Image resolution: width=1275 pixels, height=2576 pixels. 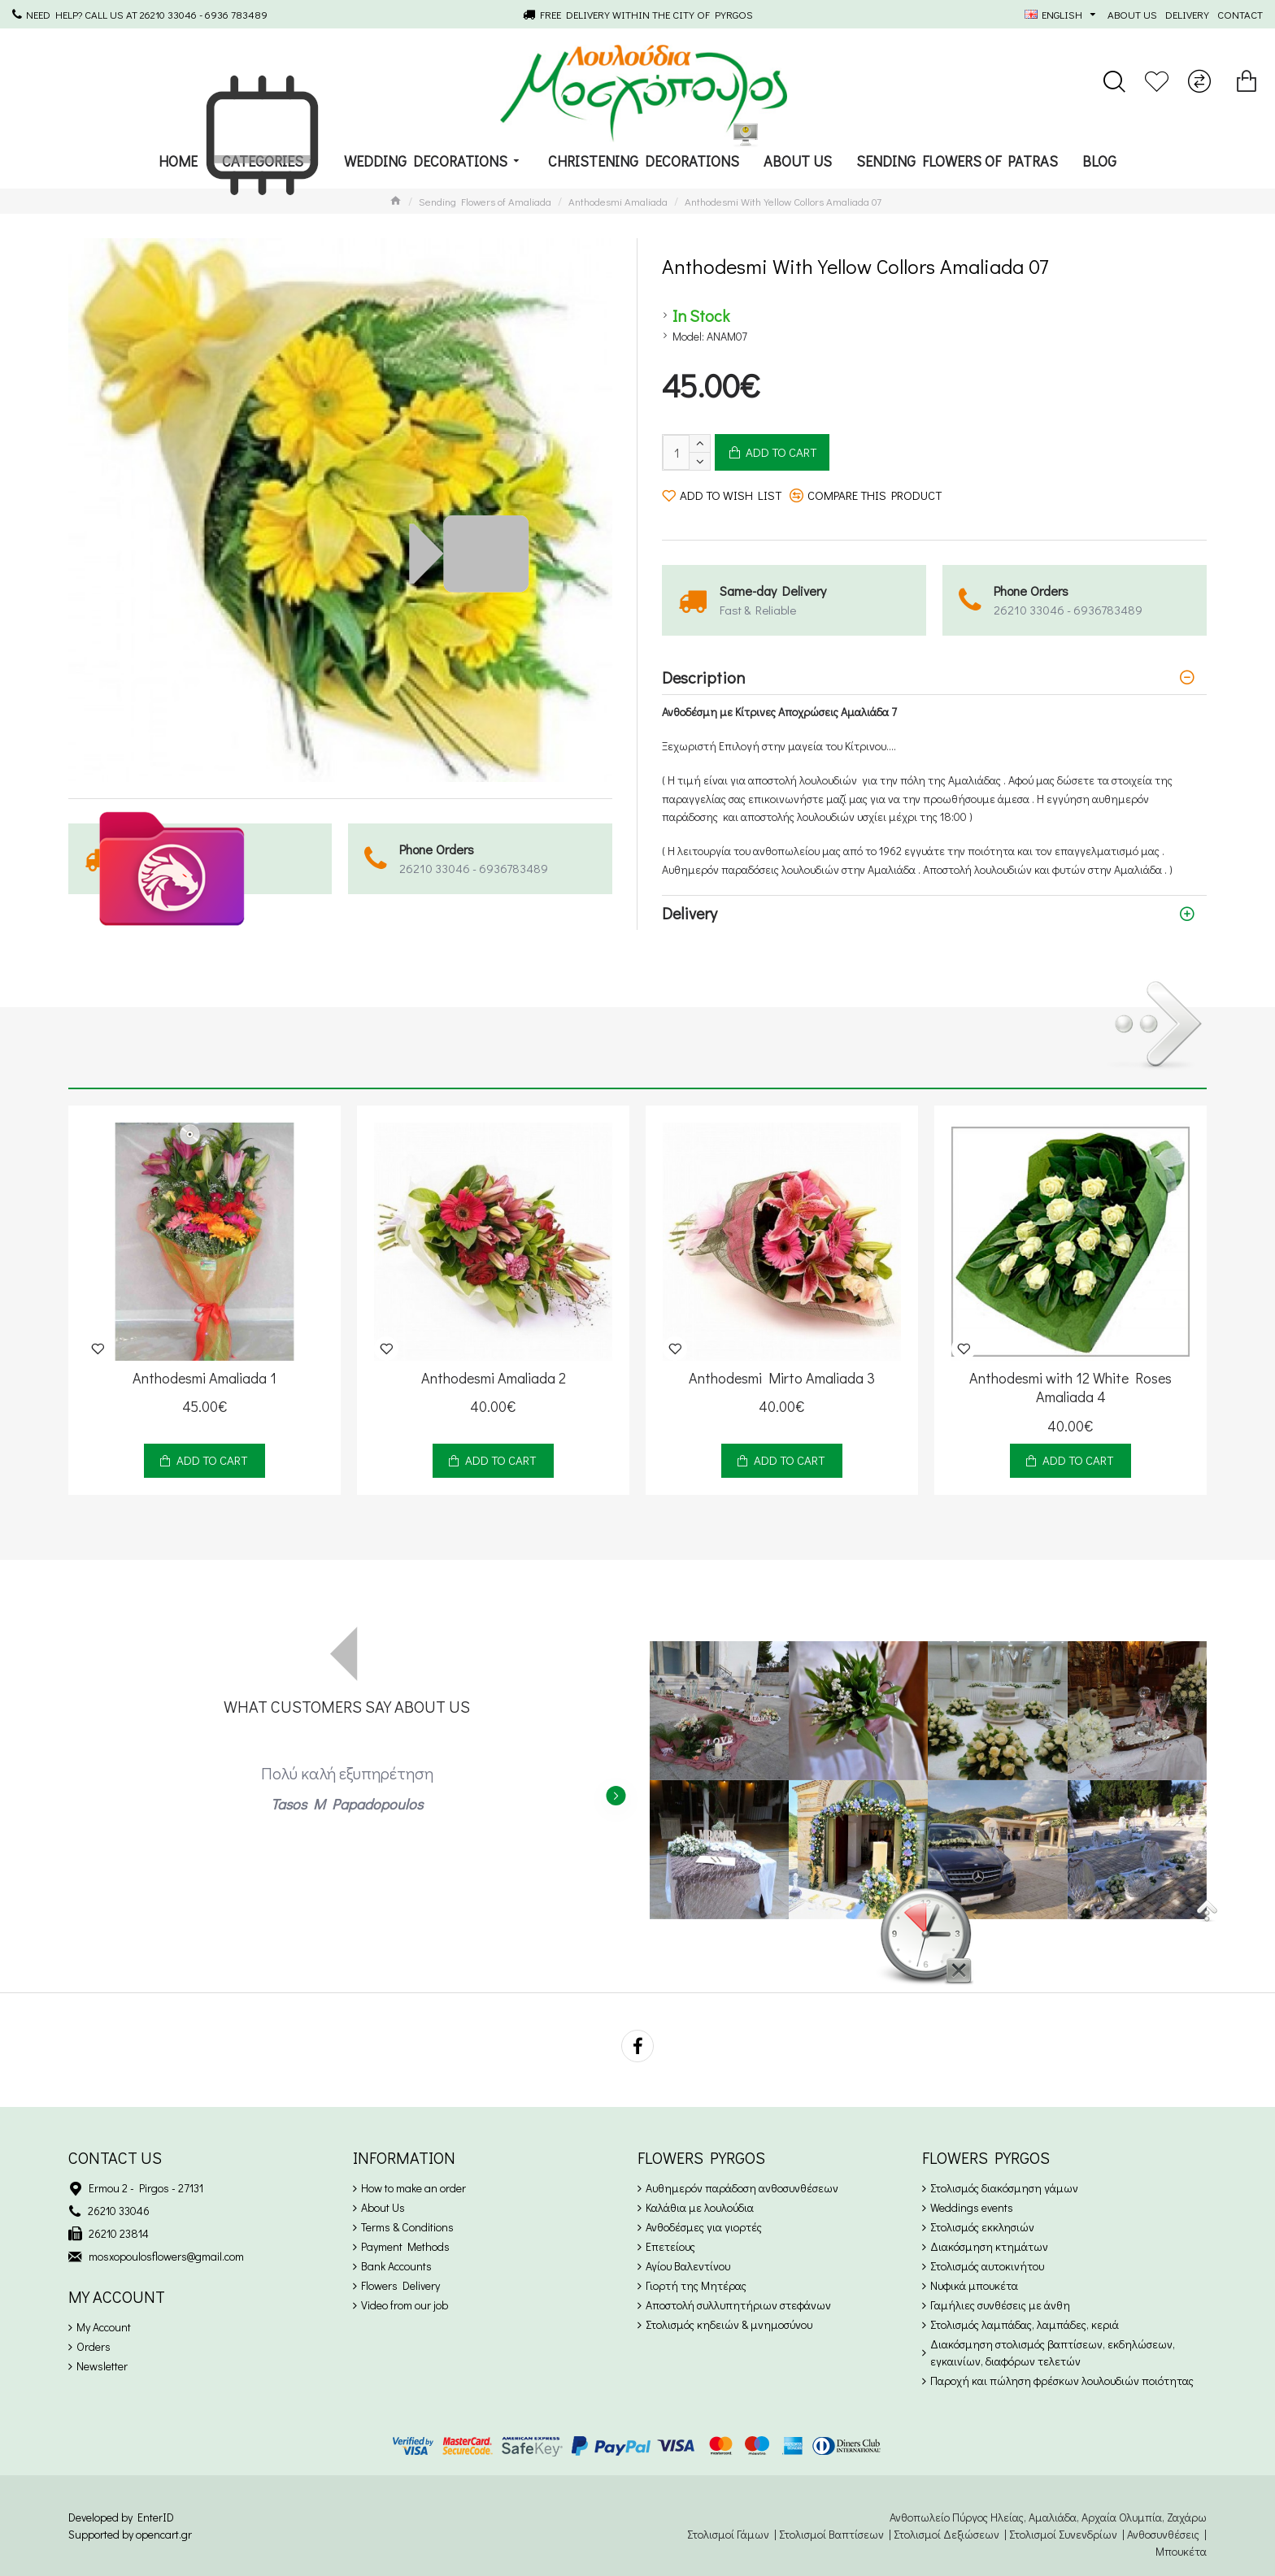 What do you see at coordinates (1207, 1911) in the screenshot?
I see `navigate up one level in a directory or list` at bounding box center [1207, 1911].